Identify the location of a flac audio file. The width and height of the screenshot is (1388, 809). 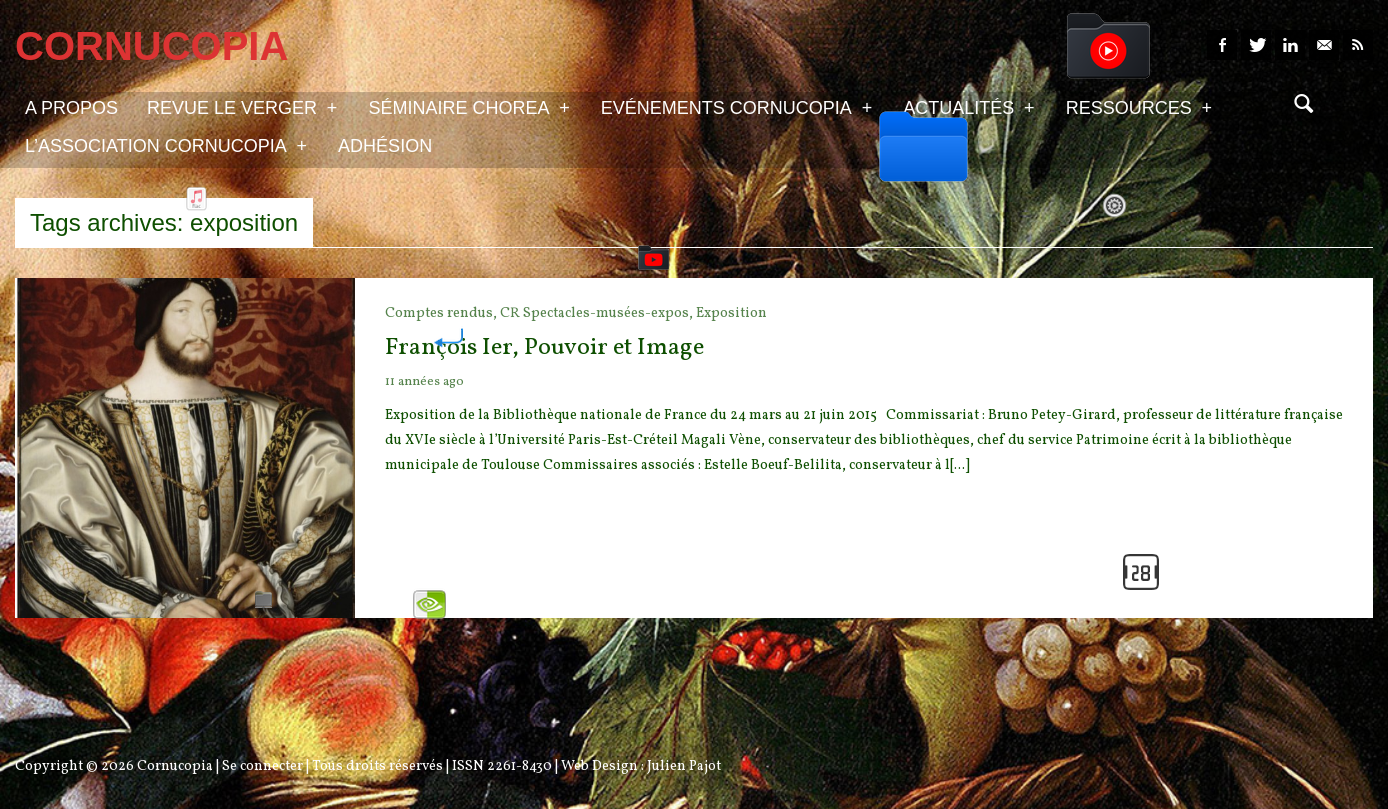
(196, 198).